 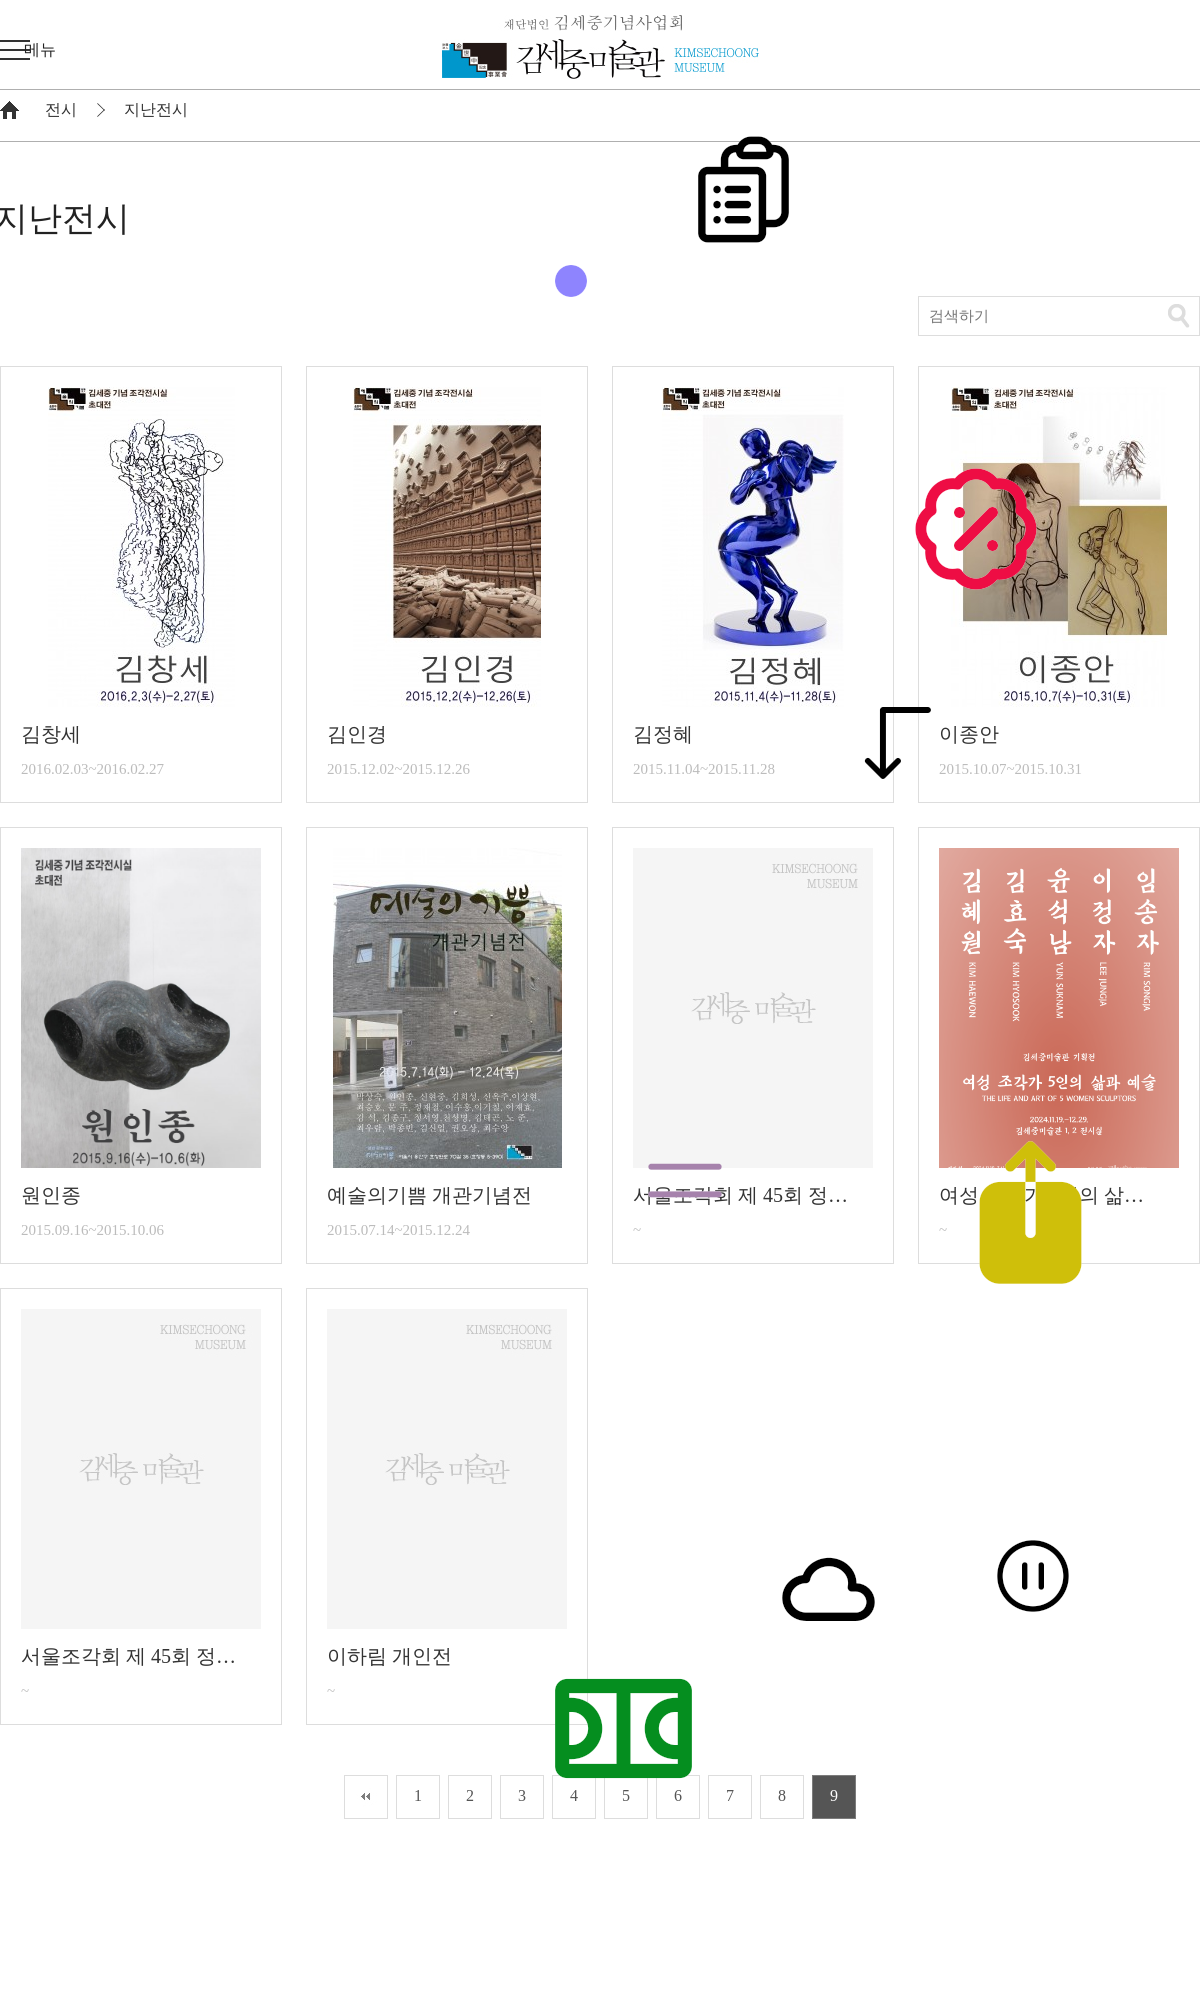 I want to click on open navigation menu, so click(x=685, y=1179).